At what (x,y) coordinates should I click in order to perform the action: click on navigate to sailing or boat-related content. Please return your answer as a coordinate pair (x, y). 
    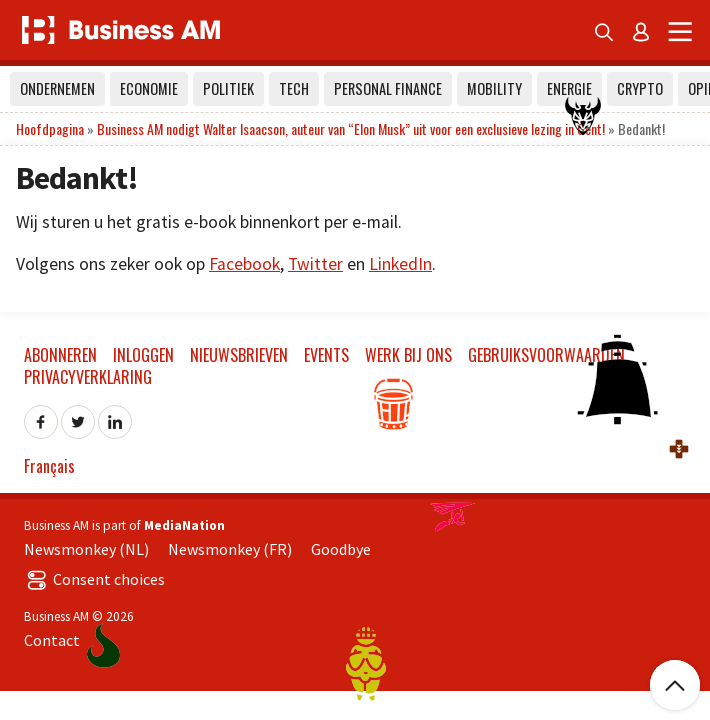
    Looking at the image, I should click on (617, 379).